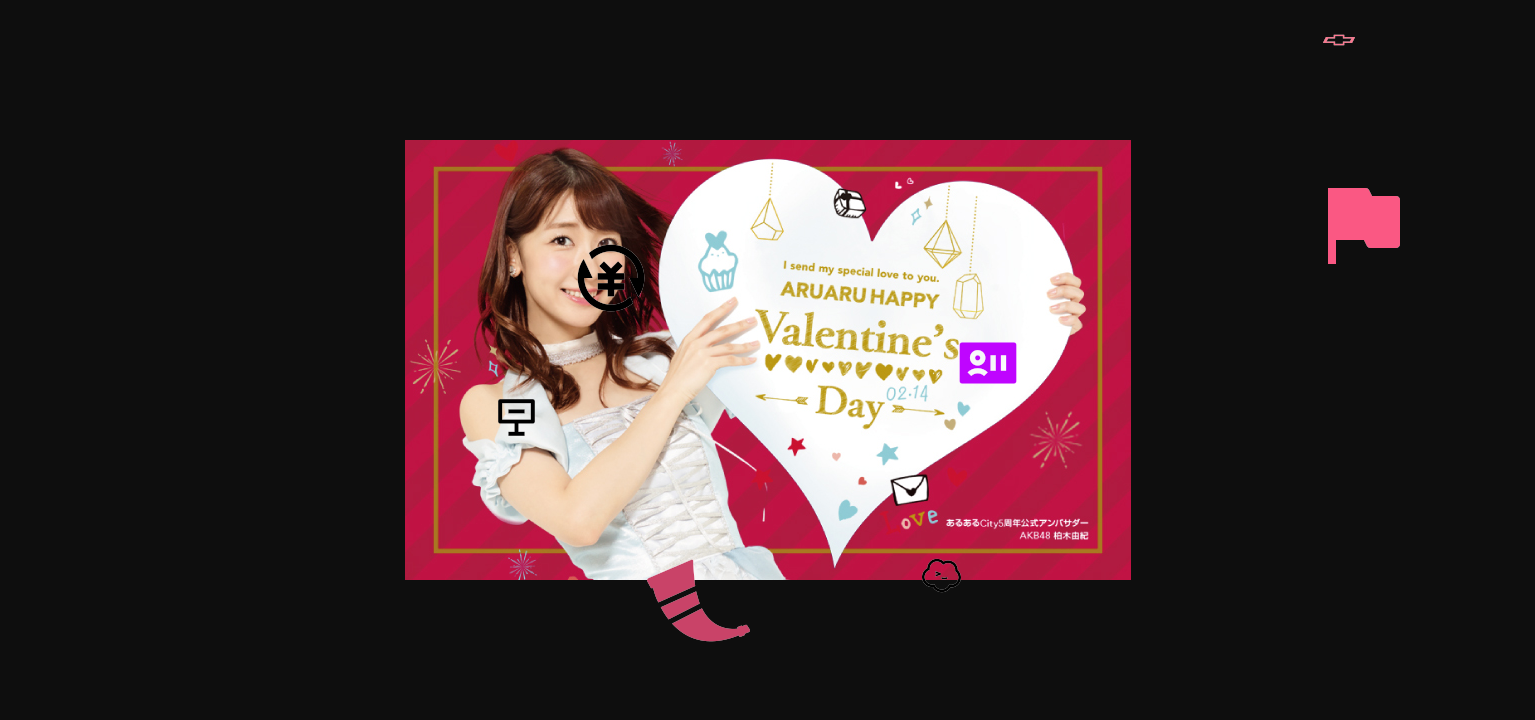 The height and width of the screenshot is (720, 1535). Describe the element at coordinates (1364, 224) in the screenshot. I see `flag or mark an item for follow-up` at that location.